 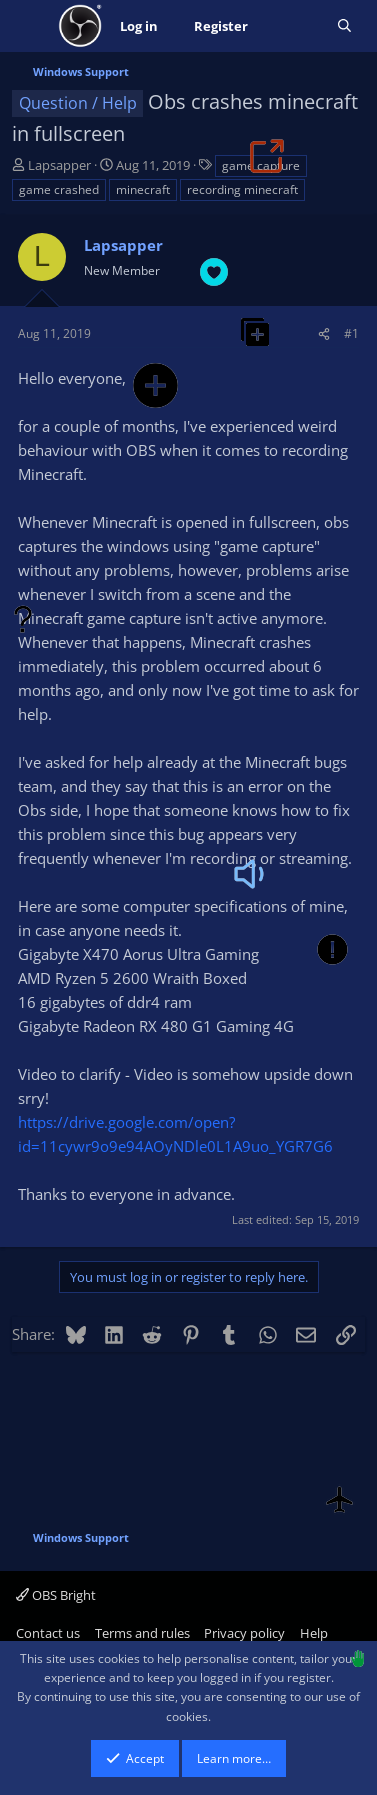 I want to click on open in a new window, so click(x=266, y=157).